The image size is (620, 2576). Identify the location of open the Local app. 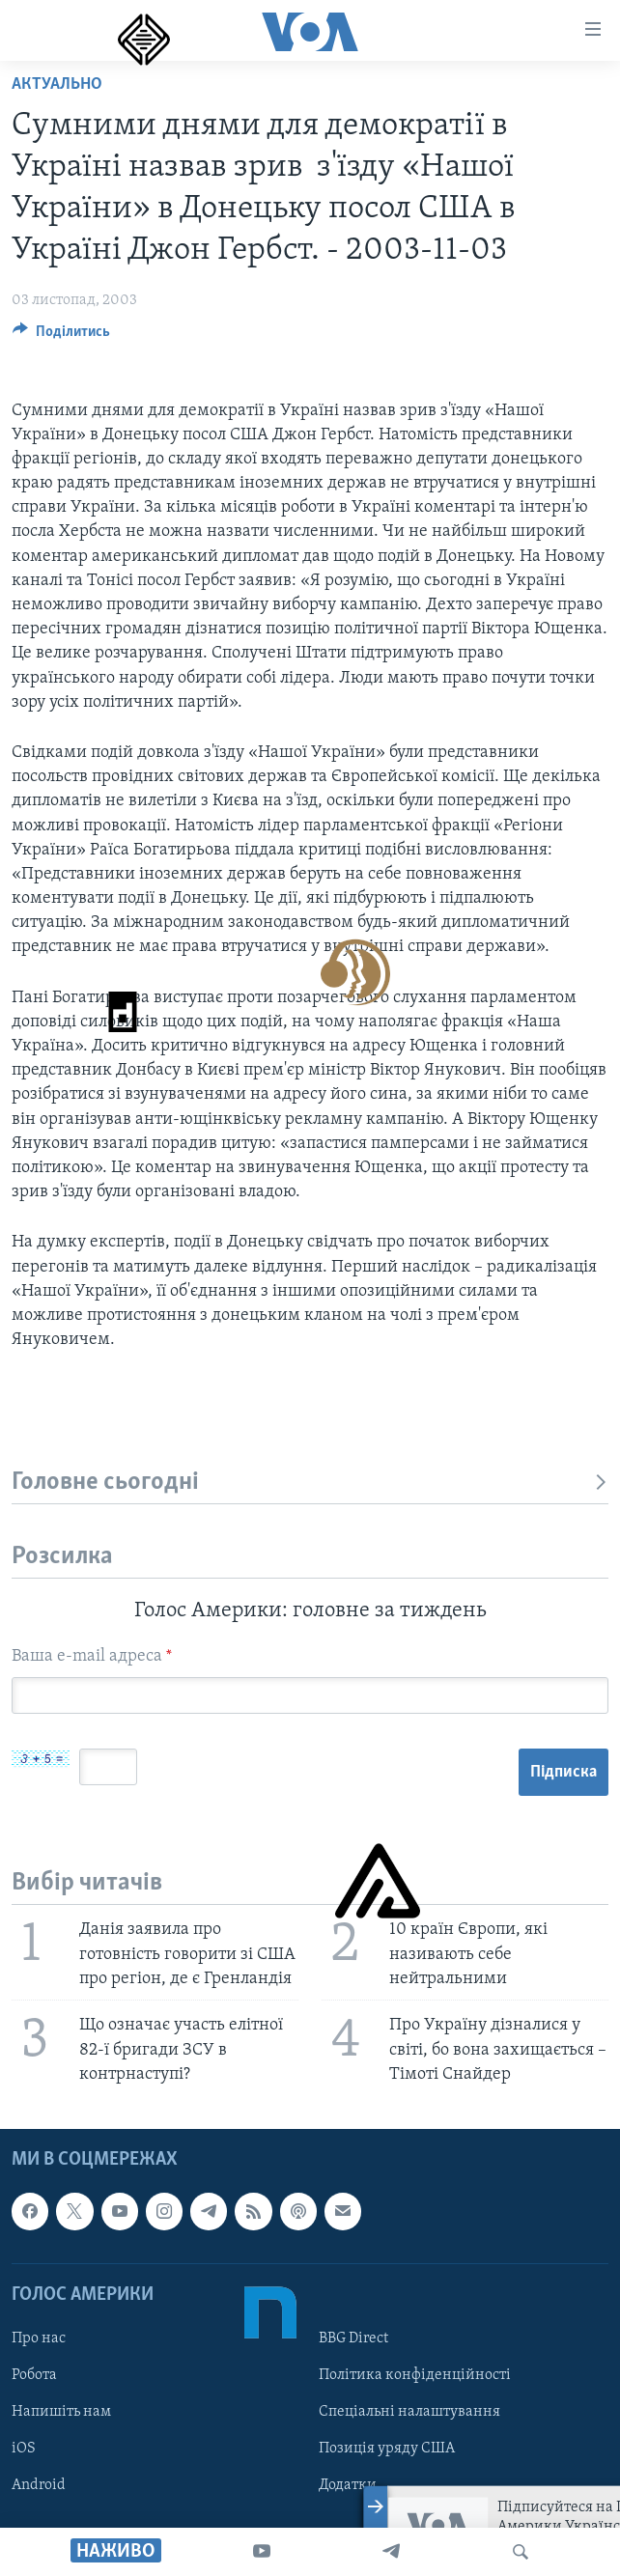
(144, 40).